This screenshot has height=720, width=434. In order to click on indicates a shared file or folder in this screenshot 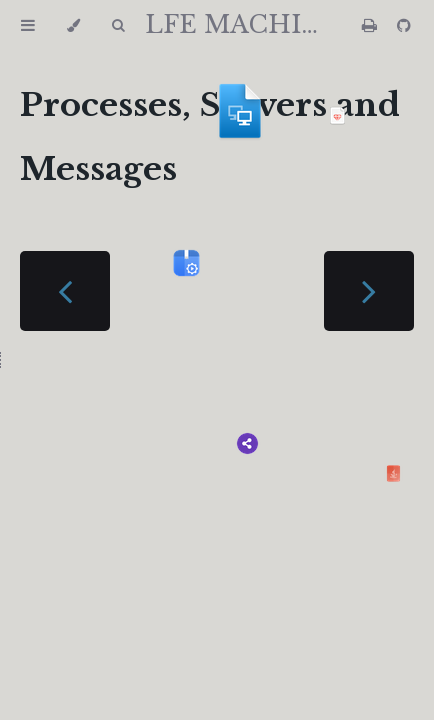, I will do `click(247, 443)`.